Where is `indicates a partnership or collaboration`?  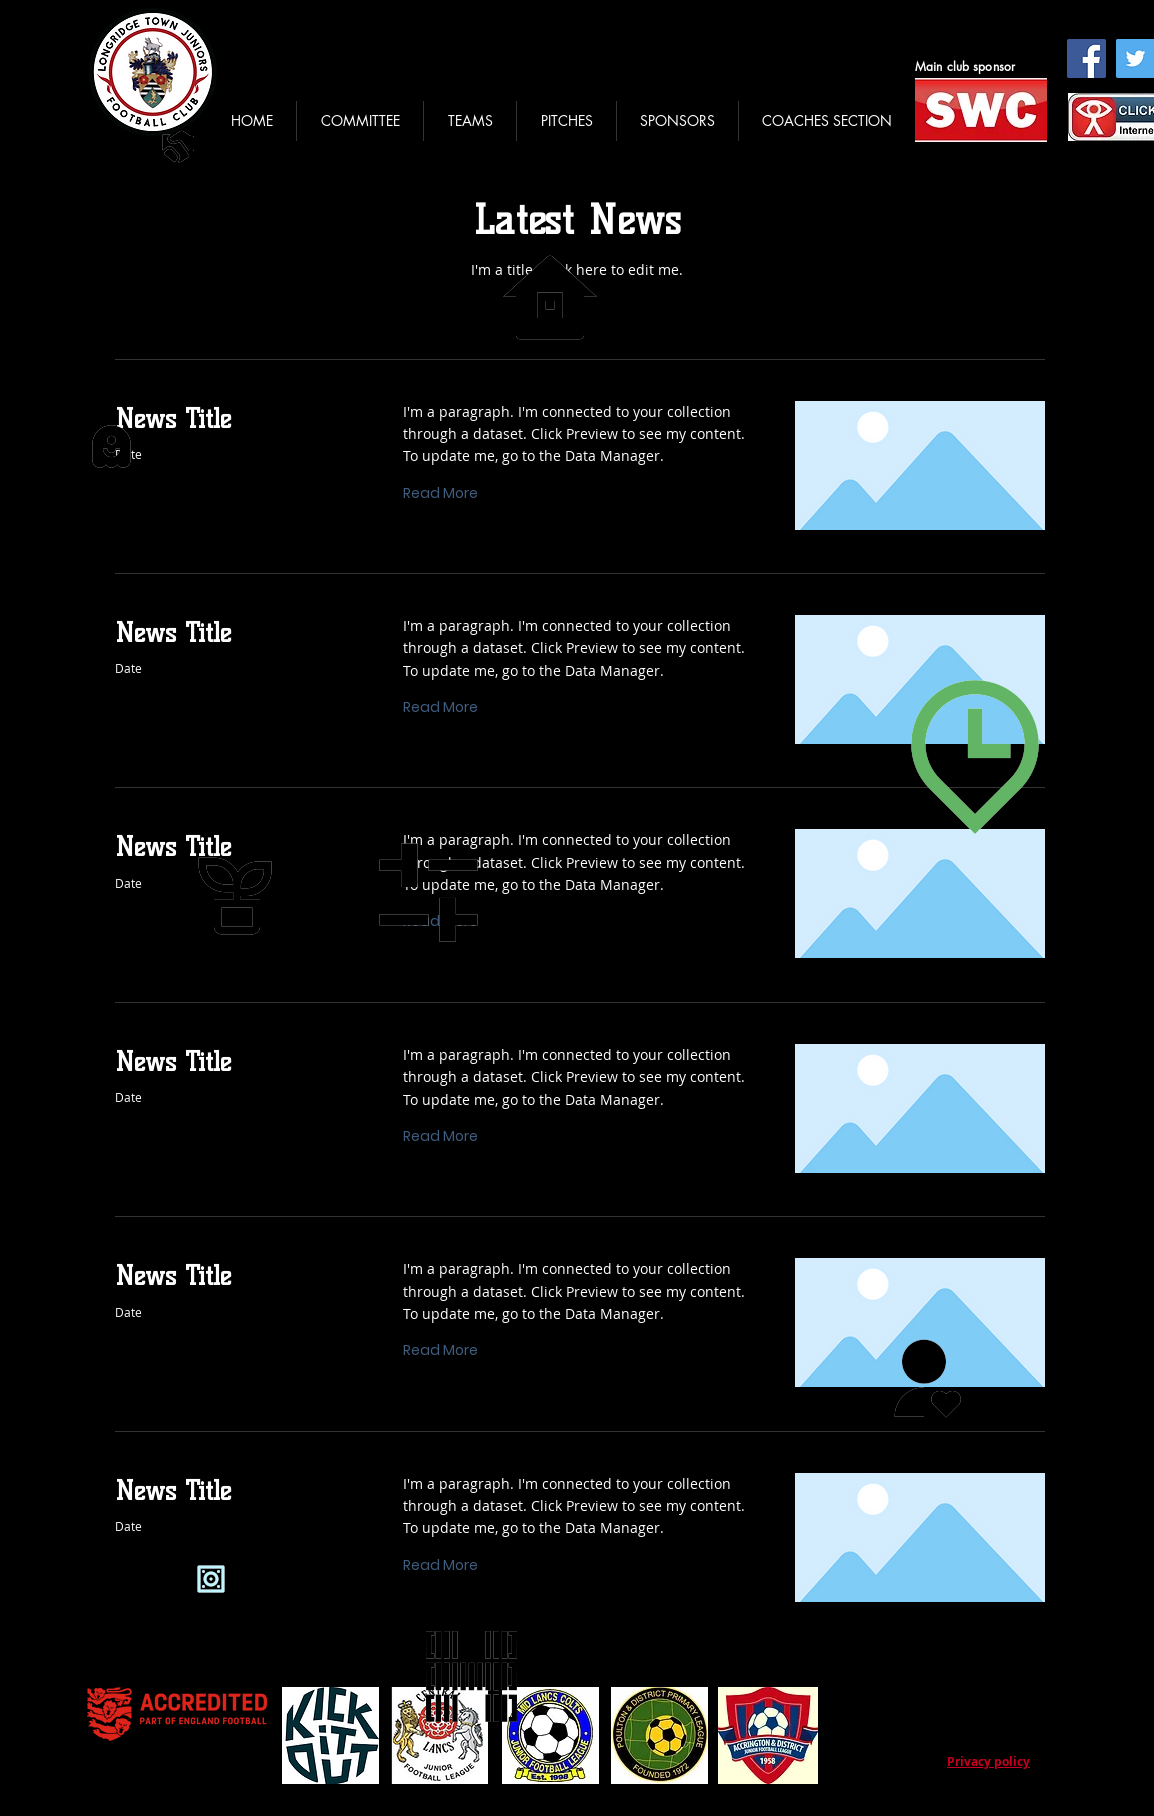 indicates a partnership or collaboration is located at coordinates (179, 146).